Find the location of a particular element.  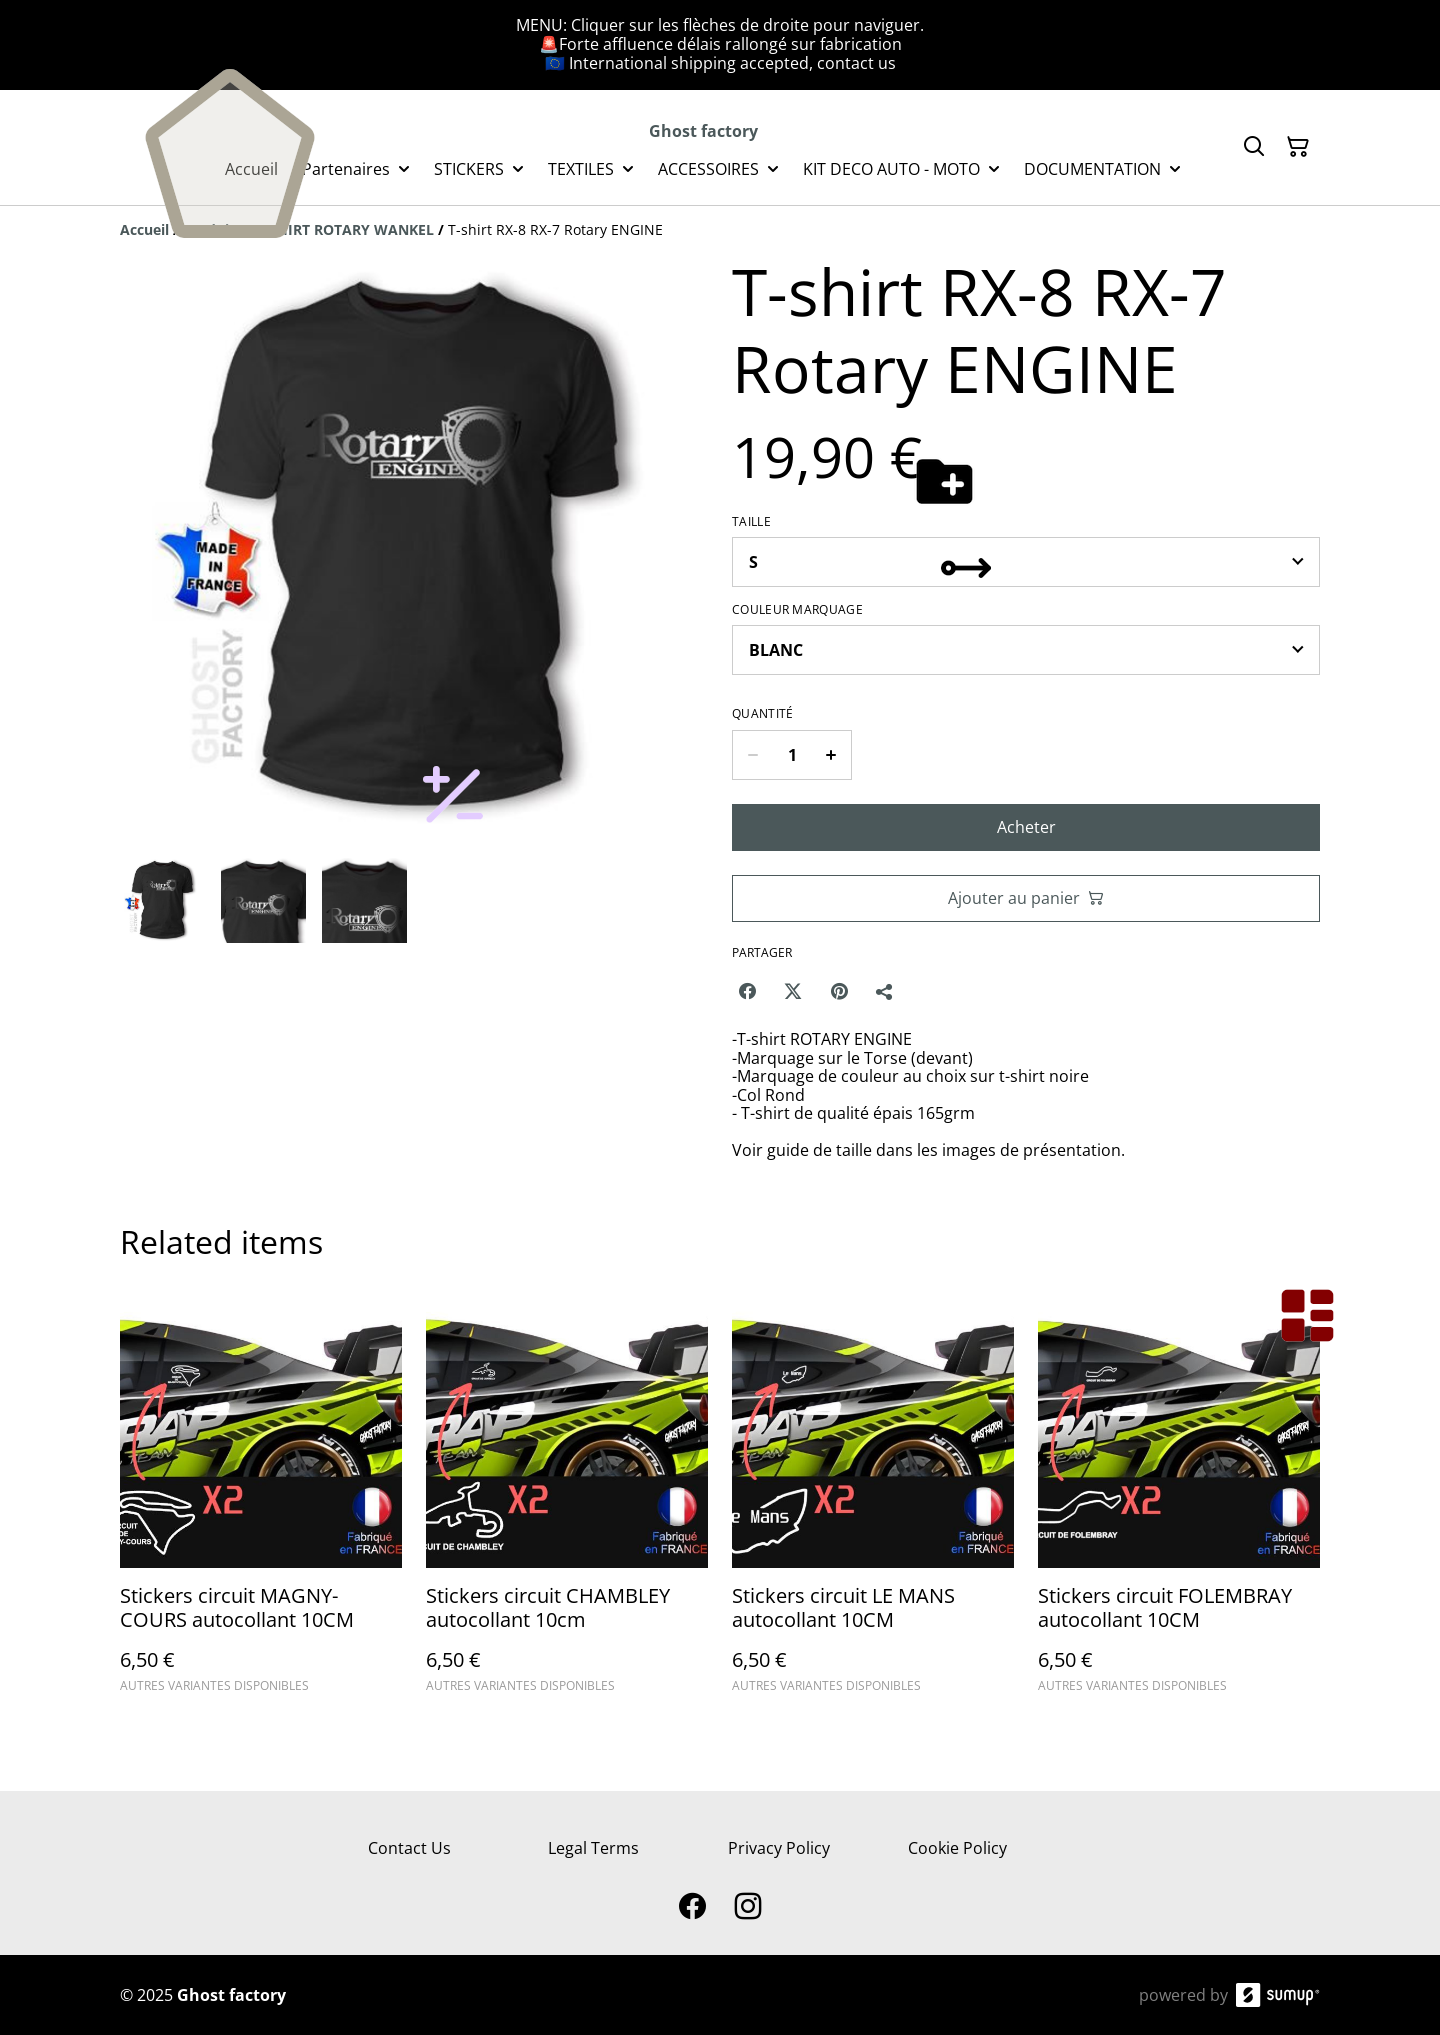

create a new folder is located at coordinates (944, 481).